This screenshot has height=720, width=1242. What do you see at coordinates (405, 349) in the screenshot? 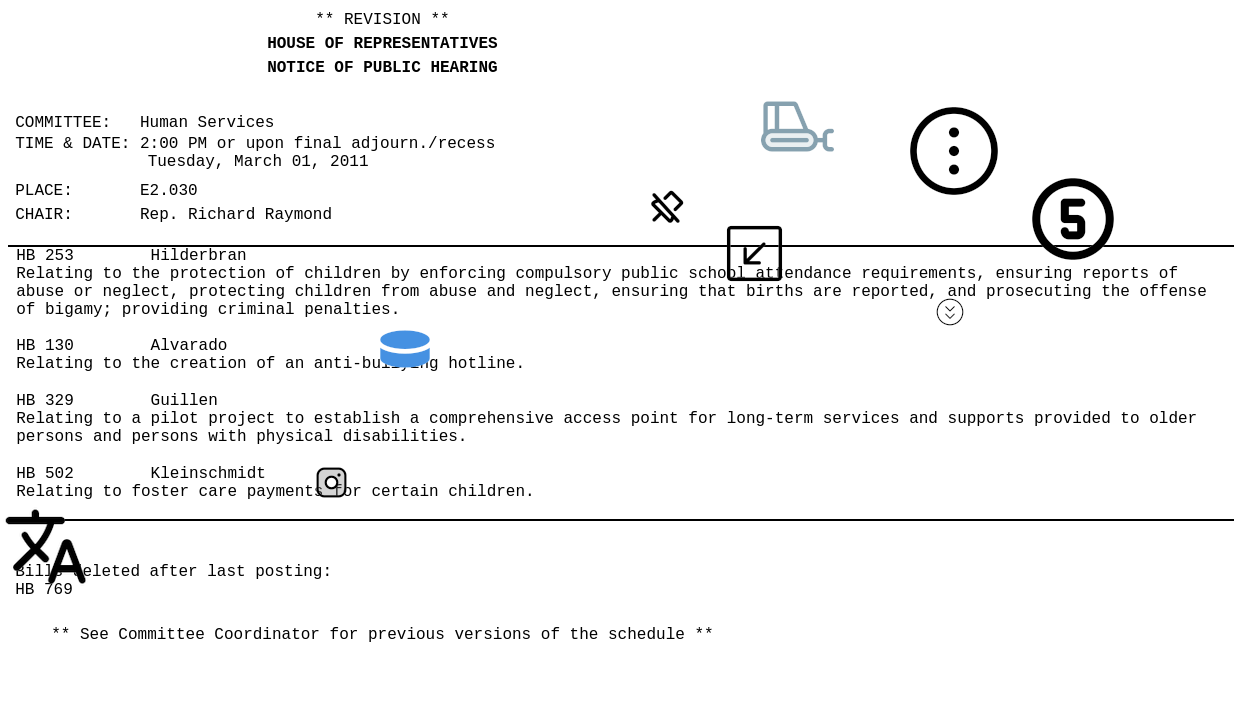
I see `hockey or ice sports category` at bounding box center [405, 349].